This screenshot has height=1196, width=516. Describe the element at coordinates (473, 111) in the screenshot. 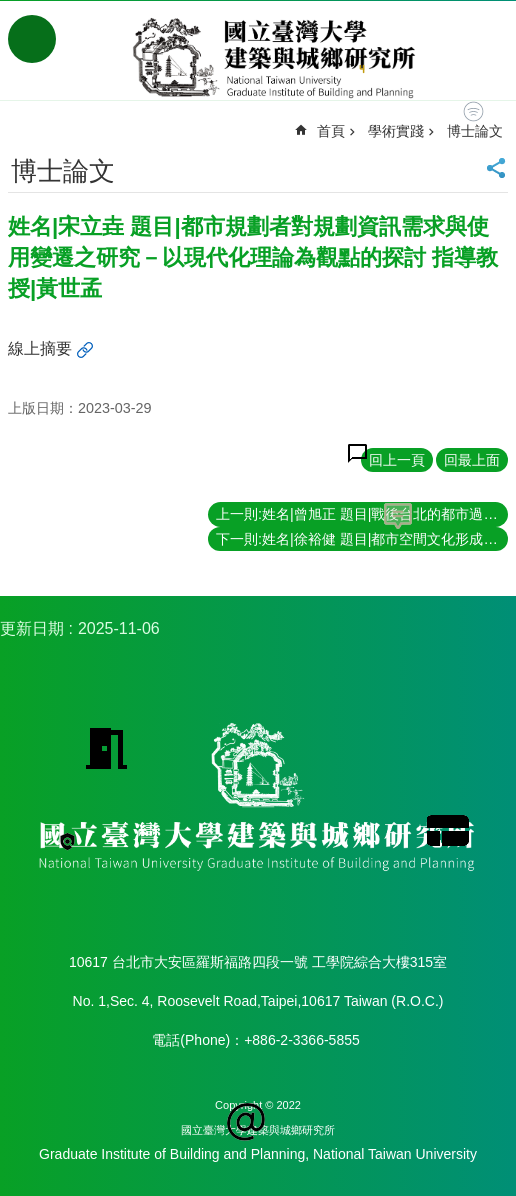

I see `open Spotify` at that location.